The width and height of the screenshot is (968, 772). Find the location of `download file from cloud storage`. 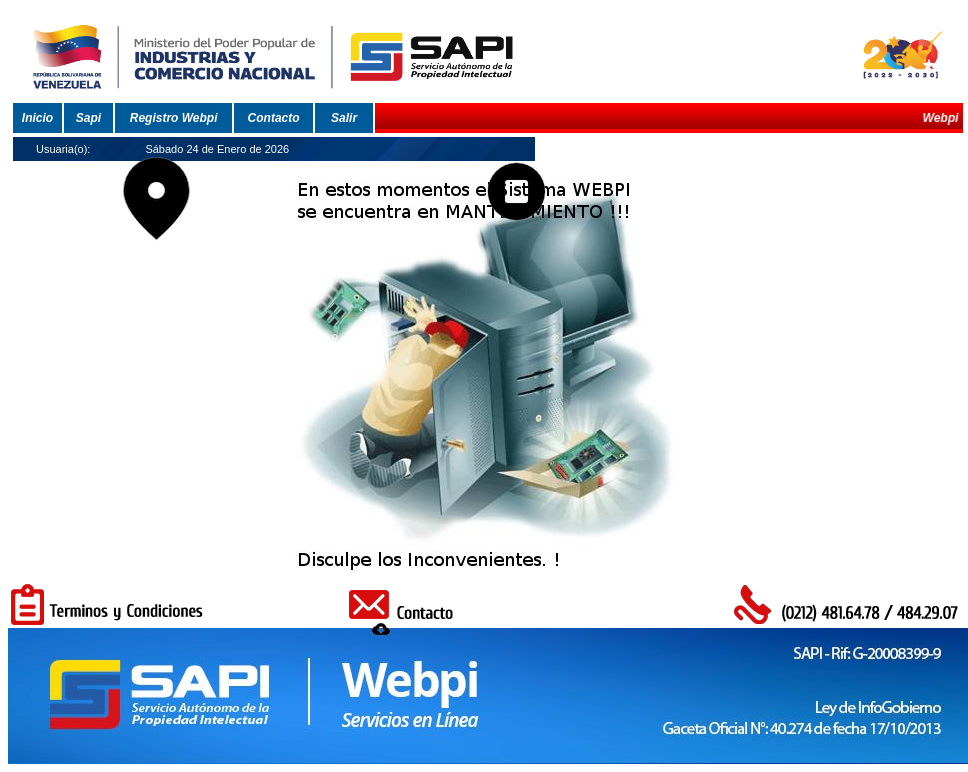

download file from cloud storage is located at coordinates (381, 629).